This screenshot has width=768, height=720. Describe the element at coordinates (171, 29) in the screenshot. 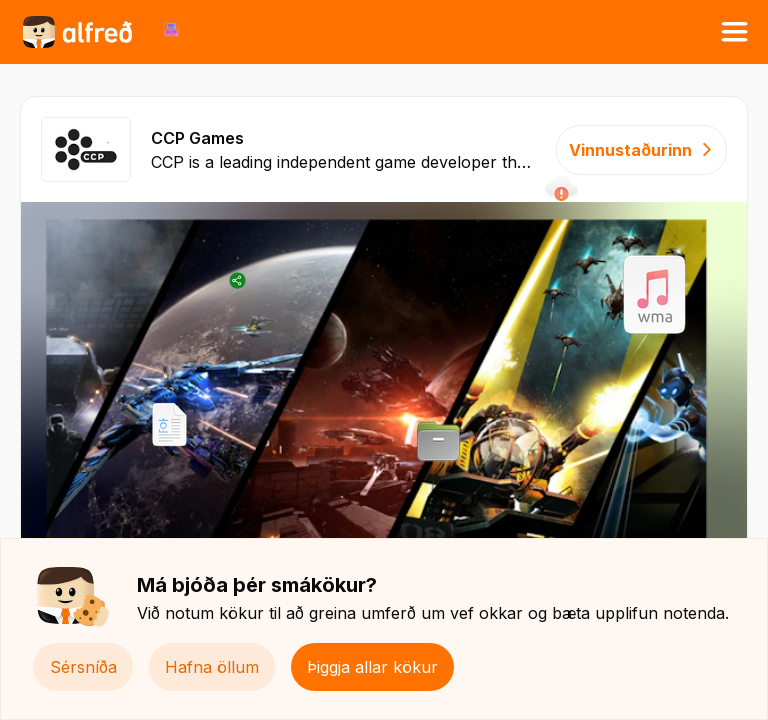

I see `select all items in the current view` at that location.